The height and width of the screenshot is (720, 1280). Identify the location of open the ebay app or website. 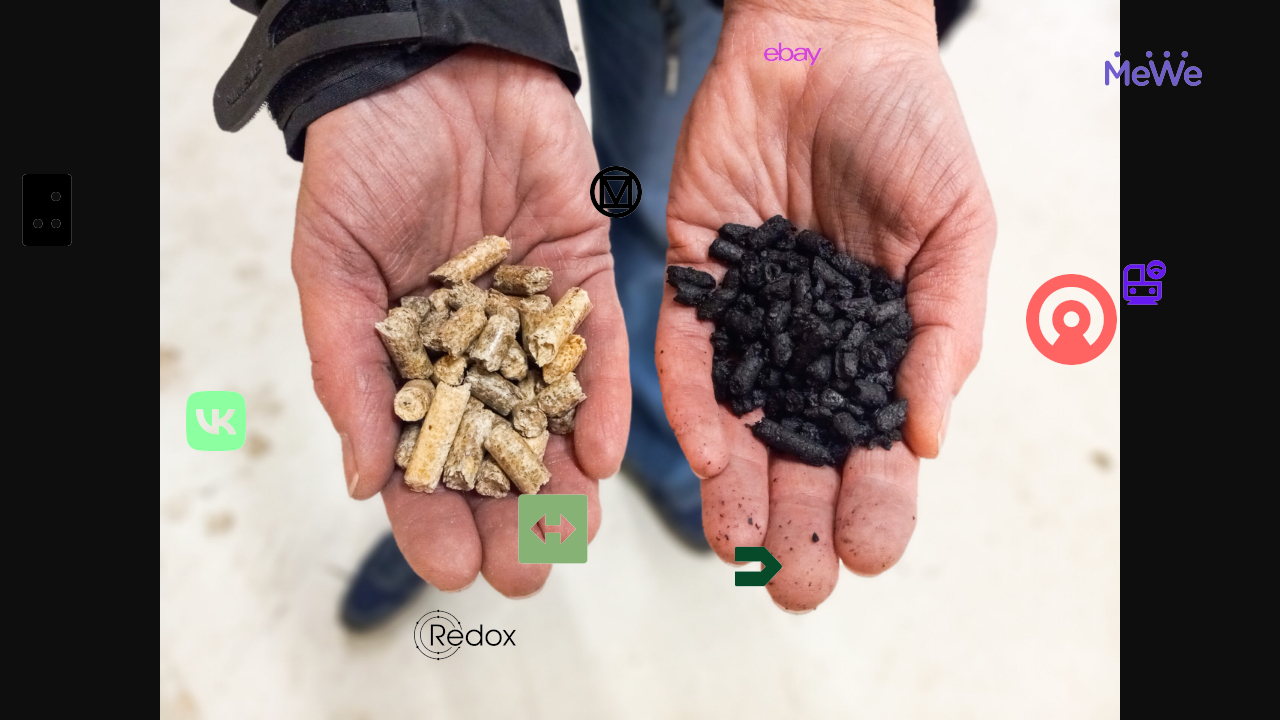
(793, 54).